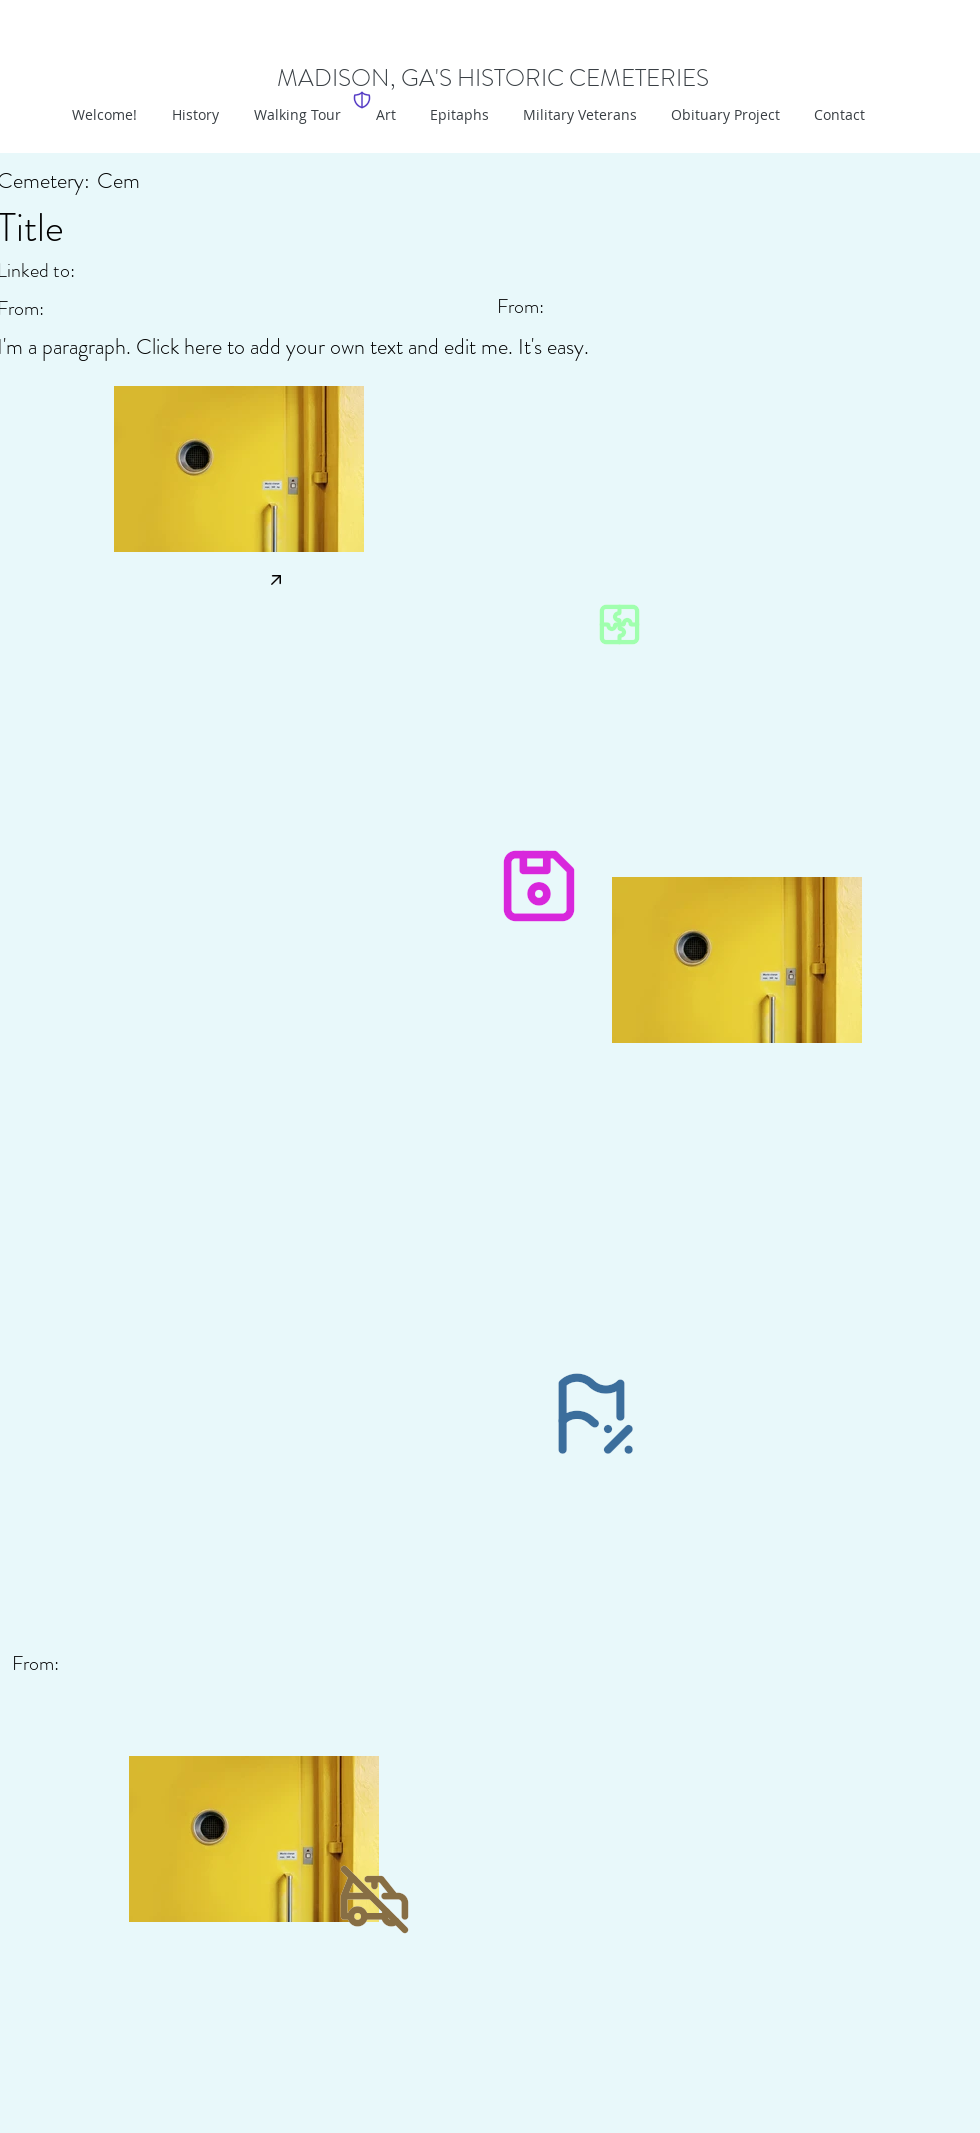 The height and width of the screenshot is (2133, 980). What do you see at coordinates (539, 886) in the screenshot?
I see `save current file or document` at bounding box center [539, 886].